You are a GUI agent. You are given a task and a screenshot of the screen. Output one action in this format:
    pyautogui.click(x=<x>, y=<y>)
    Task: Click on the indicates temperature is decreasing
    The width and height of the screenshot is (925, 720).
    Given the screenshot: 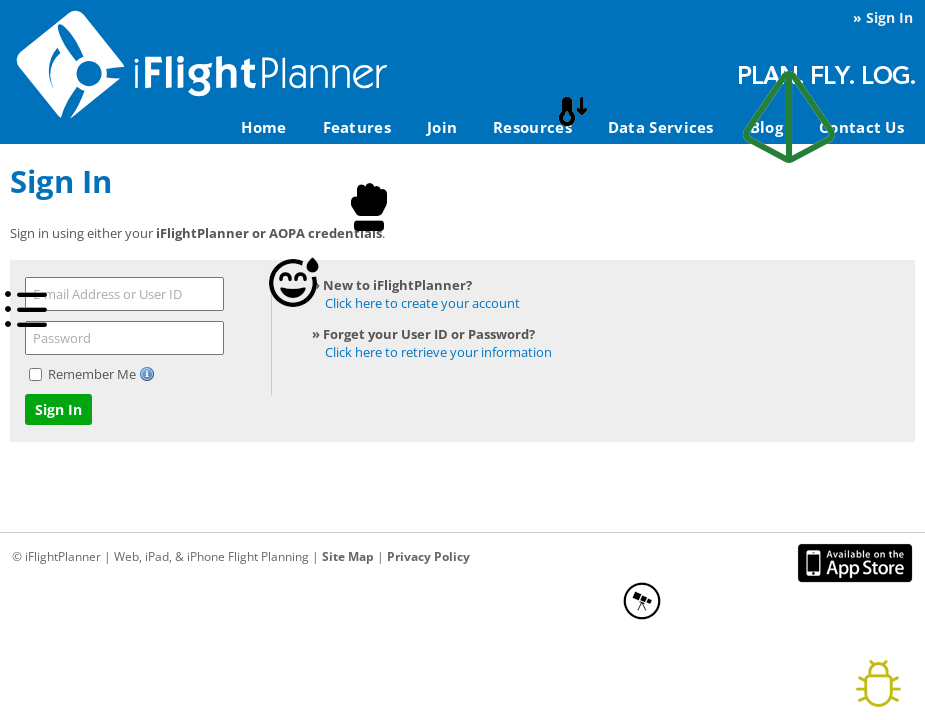 What is the action you would take?
    pyautogui.click(x=572, y=111)
    